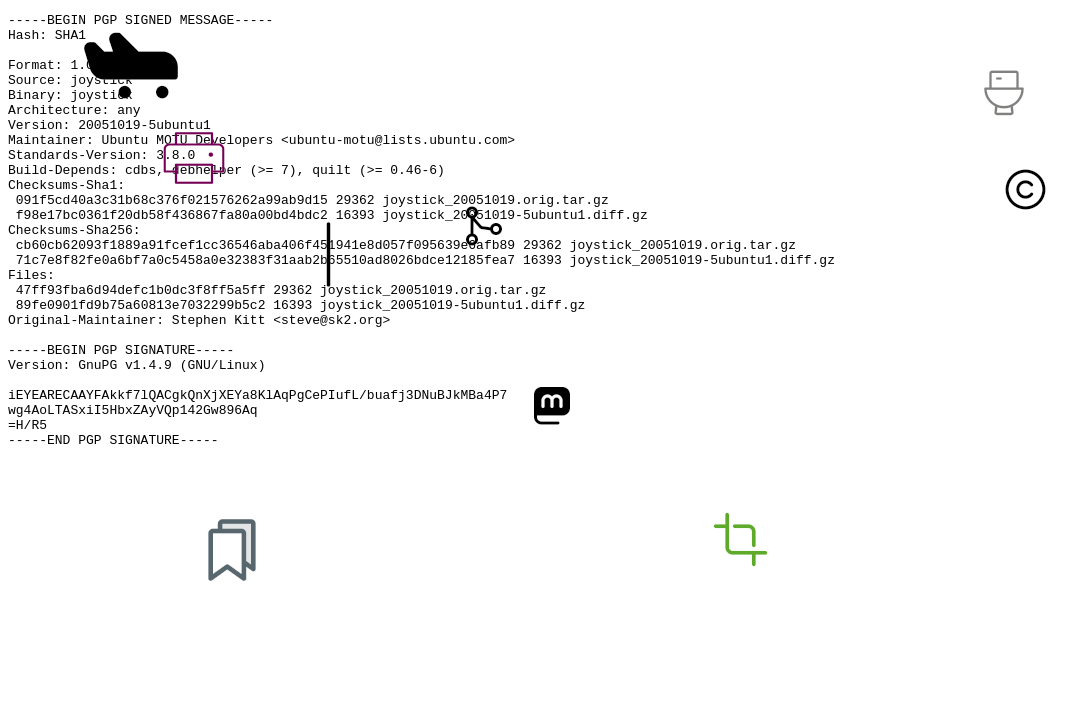 This screenshot has height=720, width=1068. I want to click on merge branches in version control, so click(481, 226).